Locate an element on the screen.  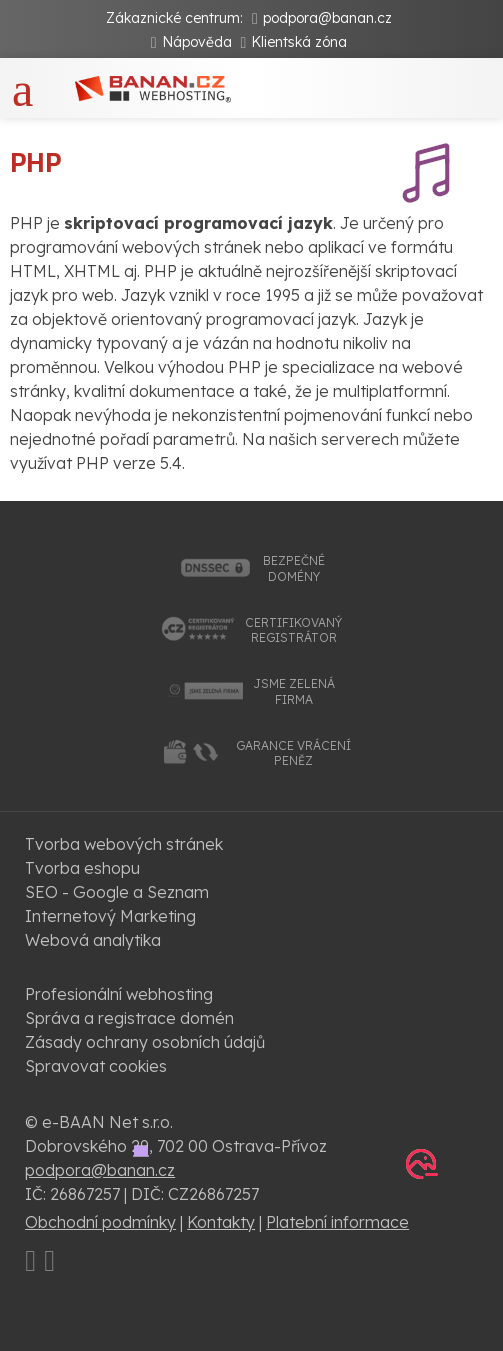
switch to desktop view is located at coordinates (141, 1151).